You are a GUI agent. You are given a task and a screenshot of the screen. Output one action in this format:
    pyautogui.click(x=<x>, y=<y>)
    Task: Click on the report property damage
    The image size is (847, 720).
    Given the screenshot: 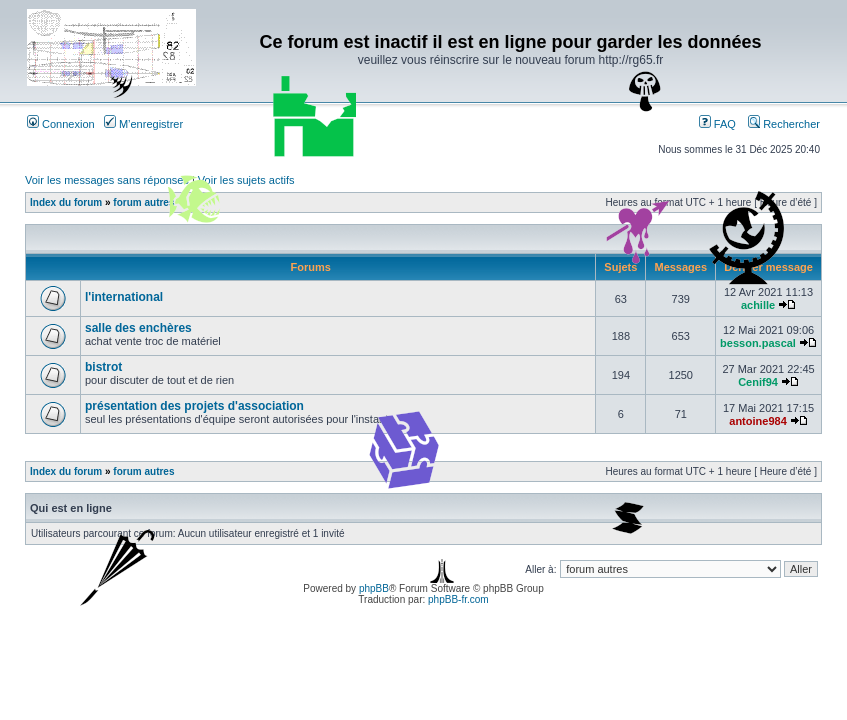 What is the action you would take?
    pyautogui.click(x=313, y=114)
    